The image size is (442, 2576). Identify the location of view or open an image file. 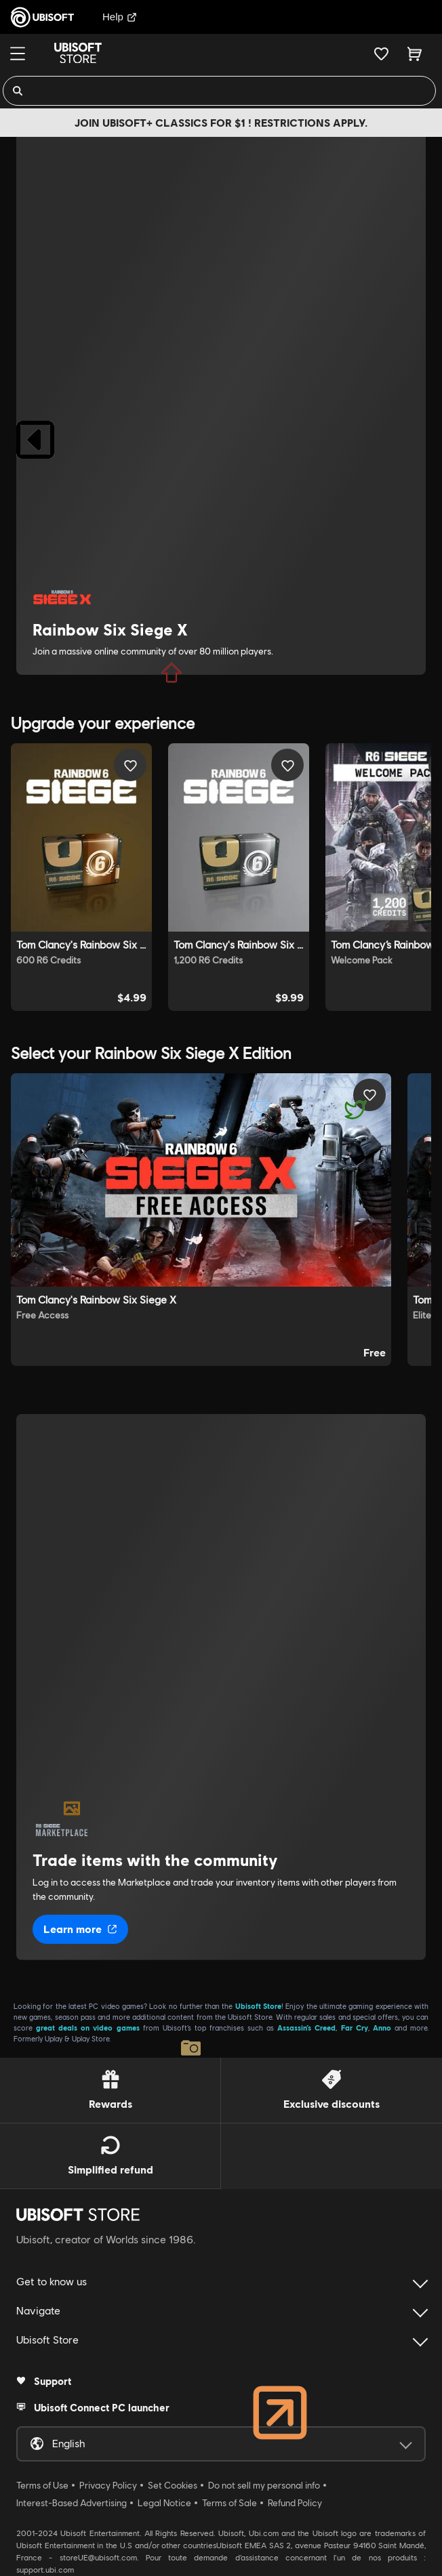
(72, 1808).